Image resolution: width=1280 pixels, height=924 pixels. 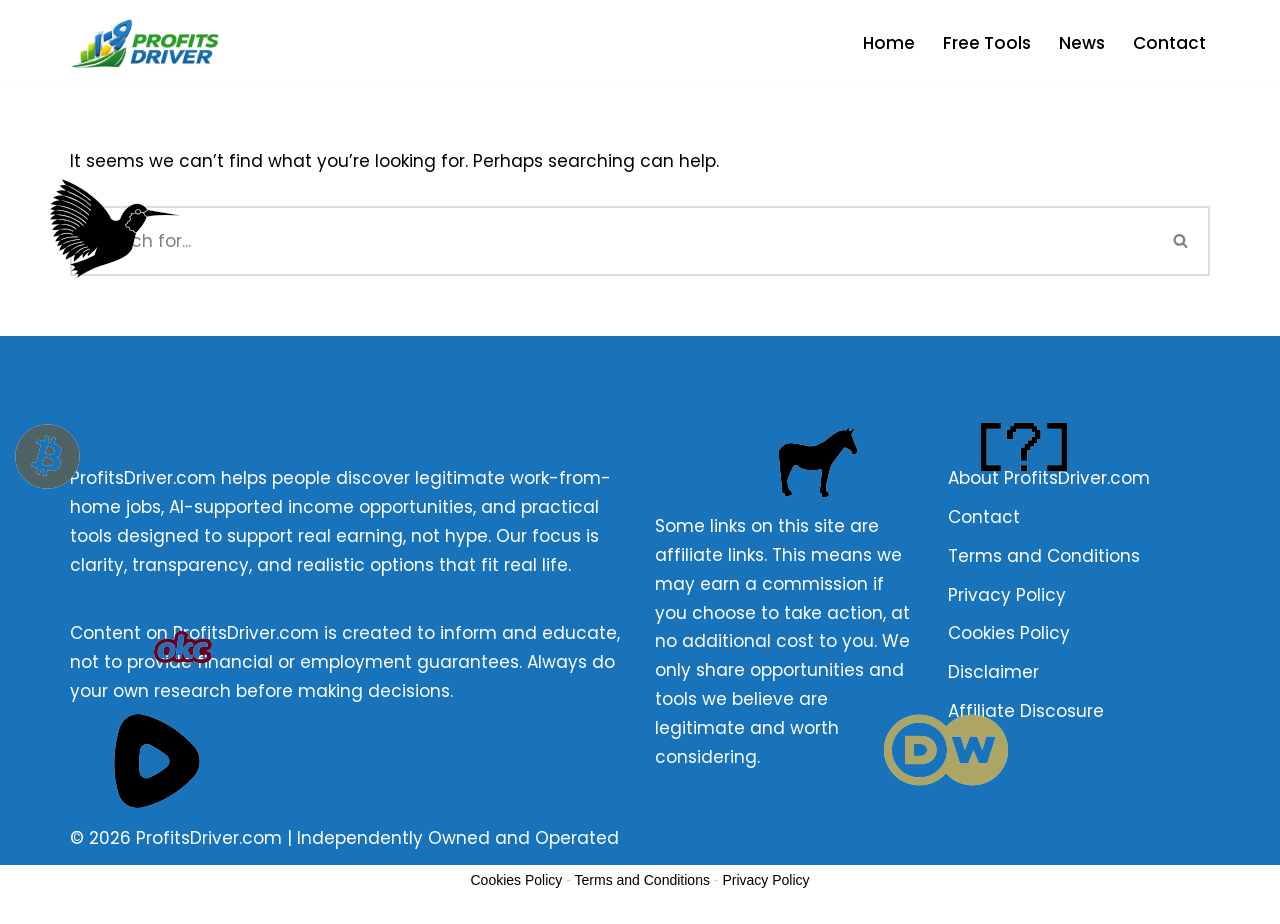 I want to click on visit Sticker Mule website or app, so click(x=818, y=462).